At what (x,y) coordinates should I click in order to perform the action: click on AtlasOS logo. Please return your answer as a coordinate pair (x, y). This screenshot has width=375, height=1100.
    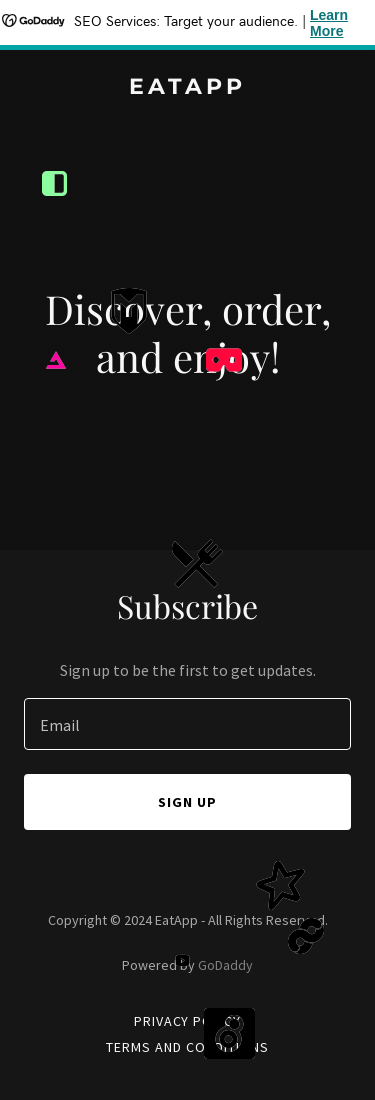
    Looking at the image, I should click on (56, 360).